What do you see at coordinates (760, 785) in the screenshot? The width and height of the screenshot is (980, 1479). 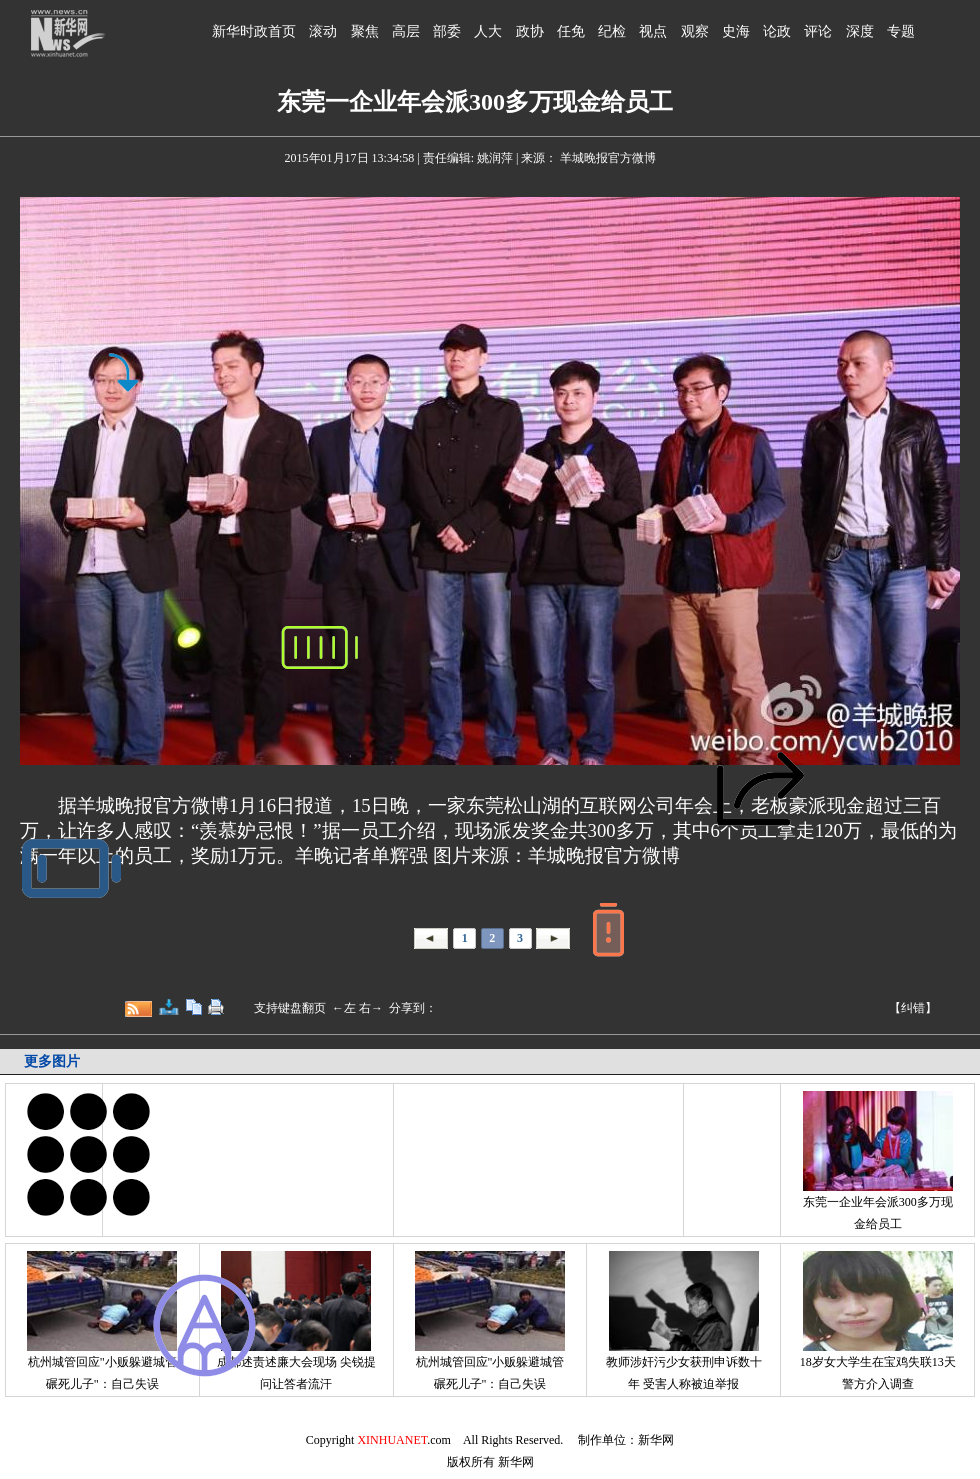 I see `share this content` at bounding box center [760, 785].